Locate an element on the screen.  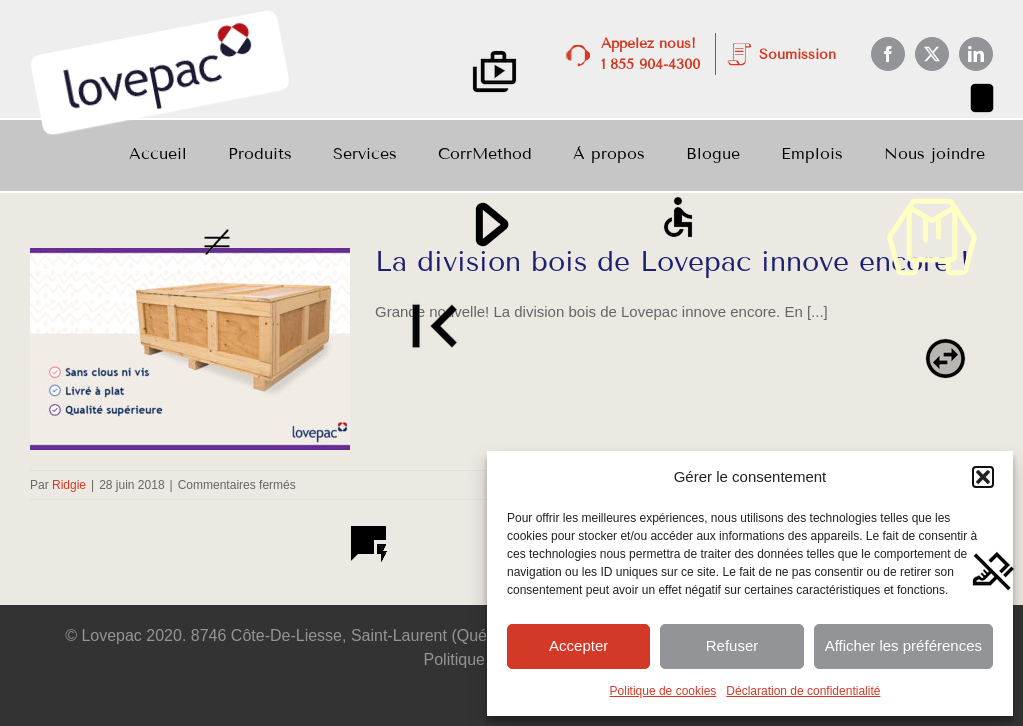
indicates wheelchair accessibility is located at coordinates (678, 217).